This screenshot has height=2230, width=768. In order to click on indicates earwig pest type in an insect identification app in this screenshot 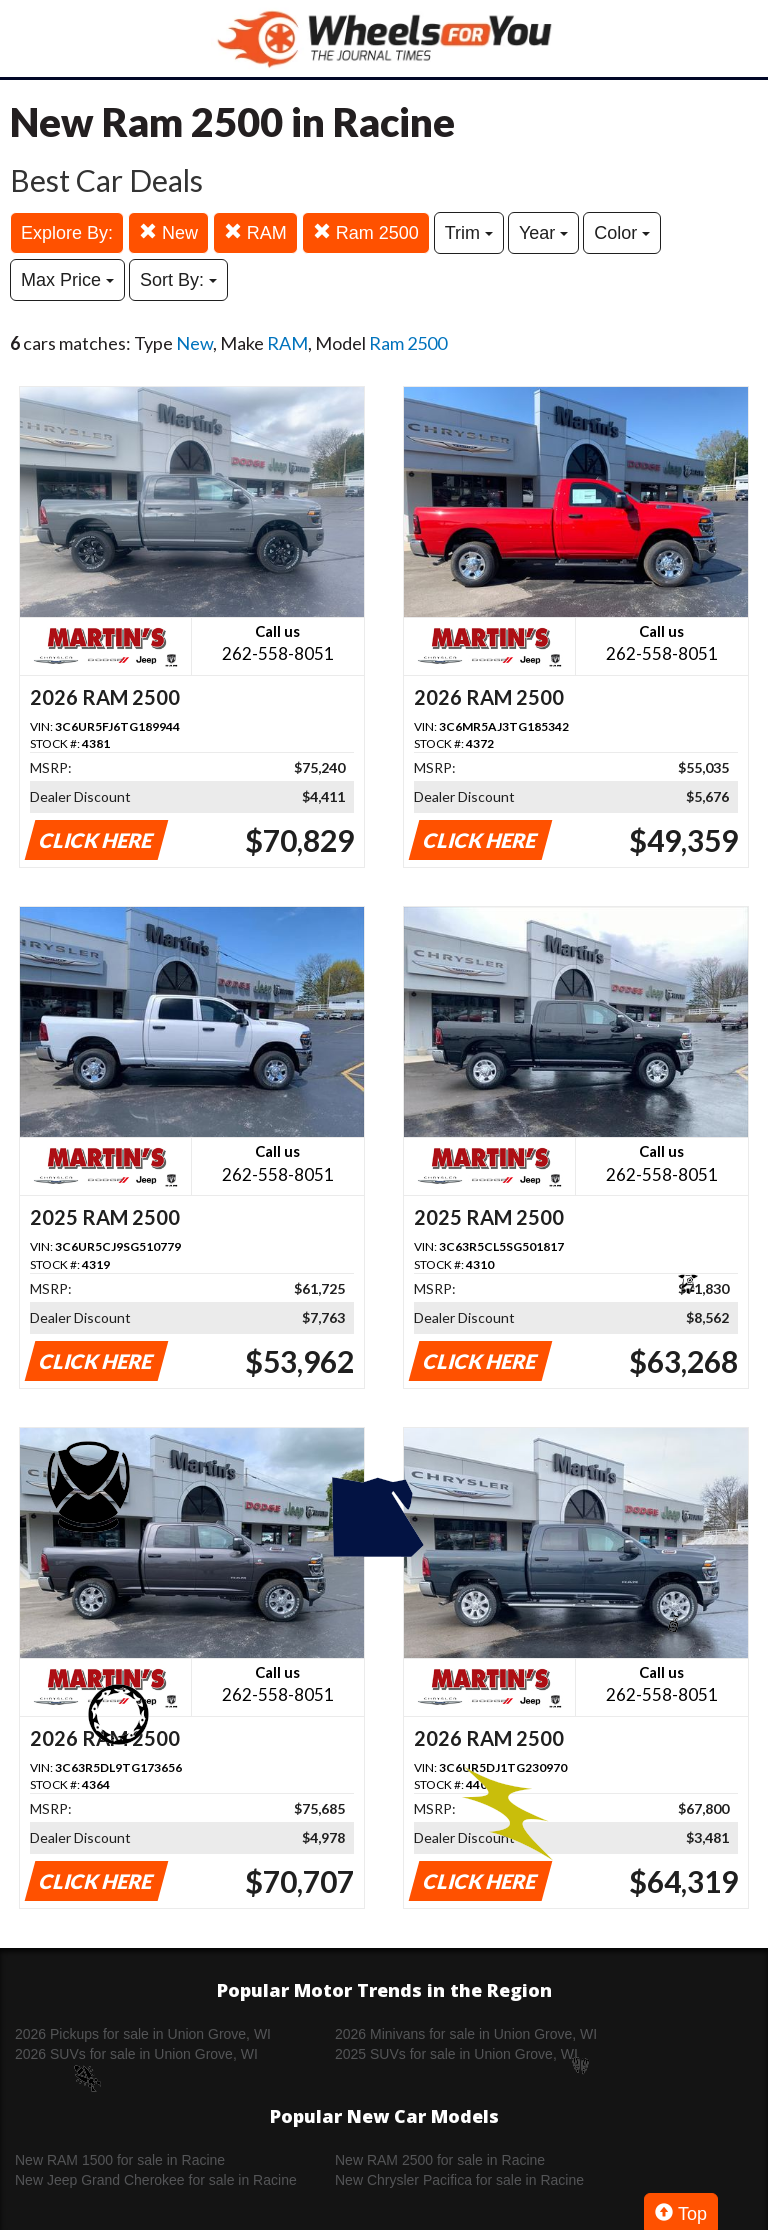, I will do `click(87, 2078)`.